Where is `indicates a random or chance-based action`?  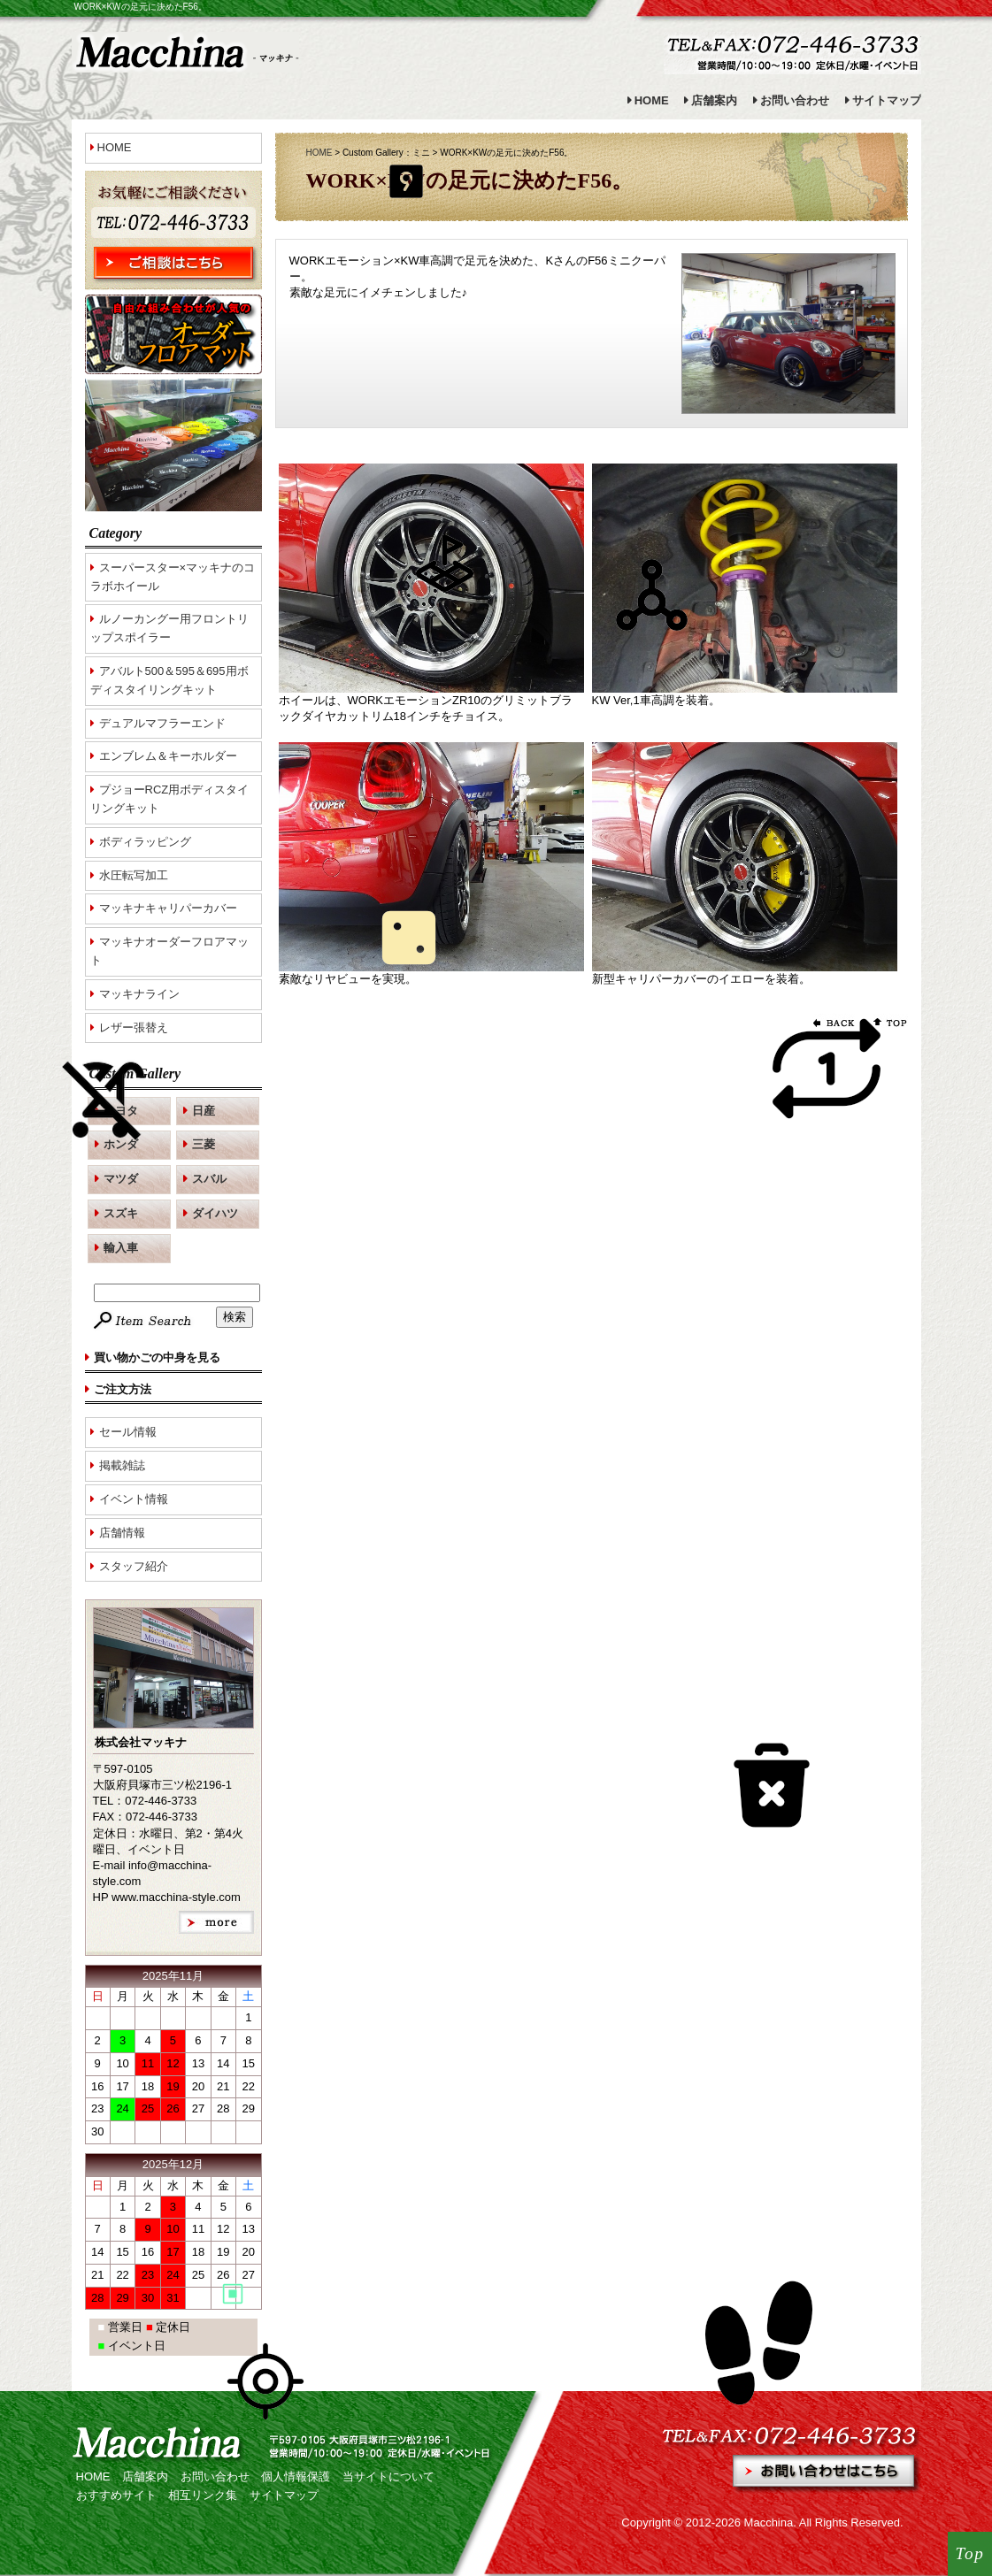 indicates a random or chance-based action is located at coordinates (409, 938).